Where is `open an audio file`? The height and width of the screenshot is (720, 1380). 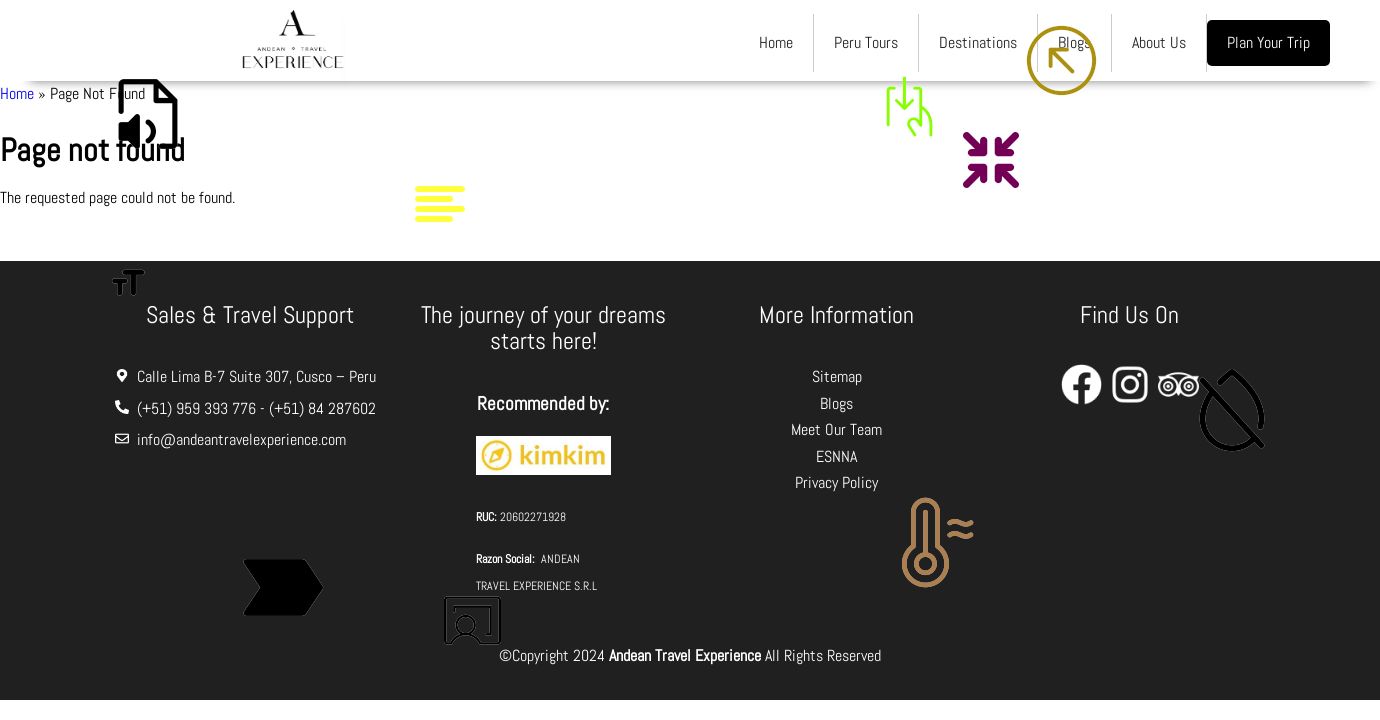
open an audio file is located at coordinates (148, 114).